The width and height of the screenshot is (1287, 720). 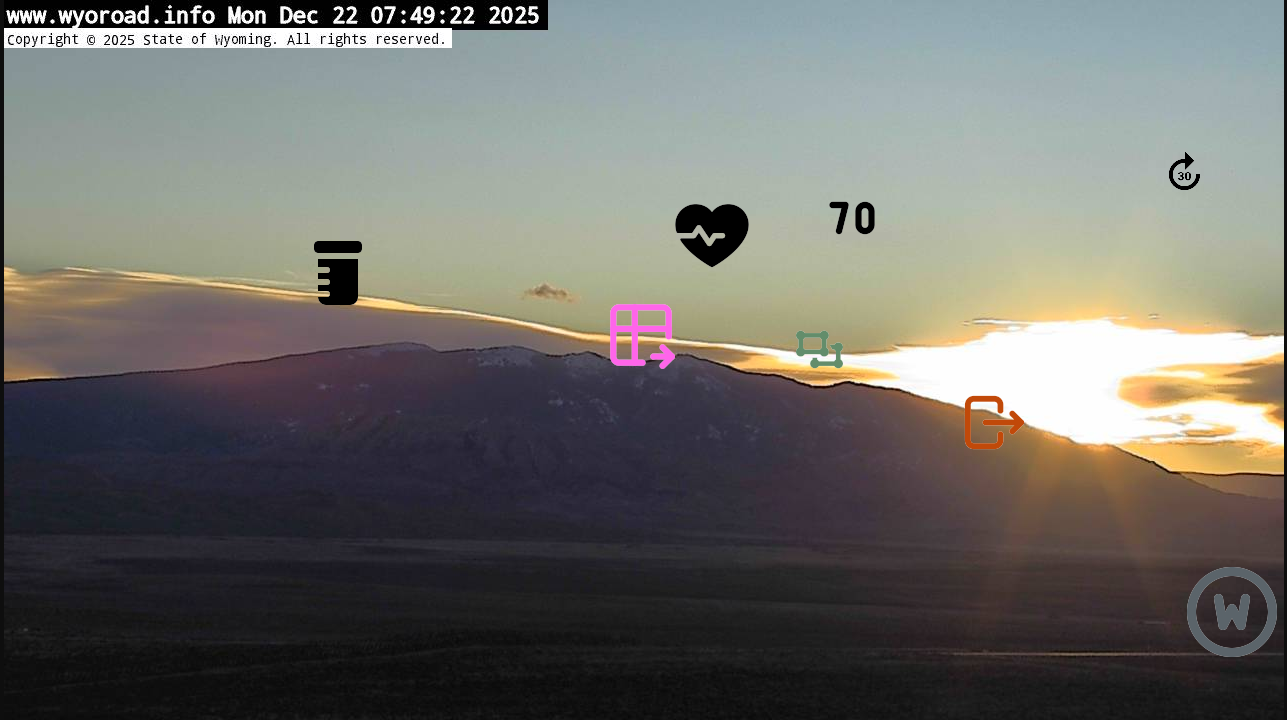 What do you see at coordinates (712, 233) in the screenshot?
I see `view health or fitness data` at bounding box center [712, 233].